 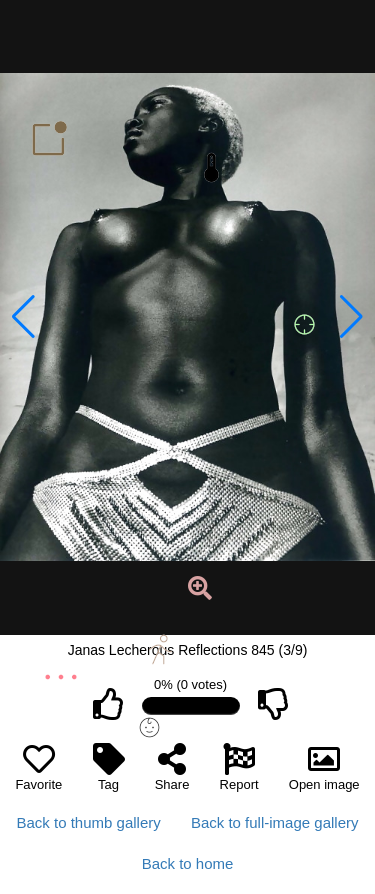 What do you see at coordinates (160, 649) in the screenshot?
I see `indicates walking directions or pedestrian route` at bounding box center [160, 649].